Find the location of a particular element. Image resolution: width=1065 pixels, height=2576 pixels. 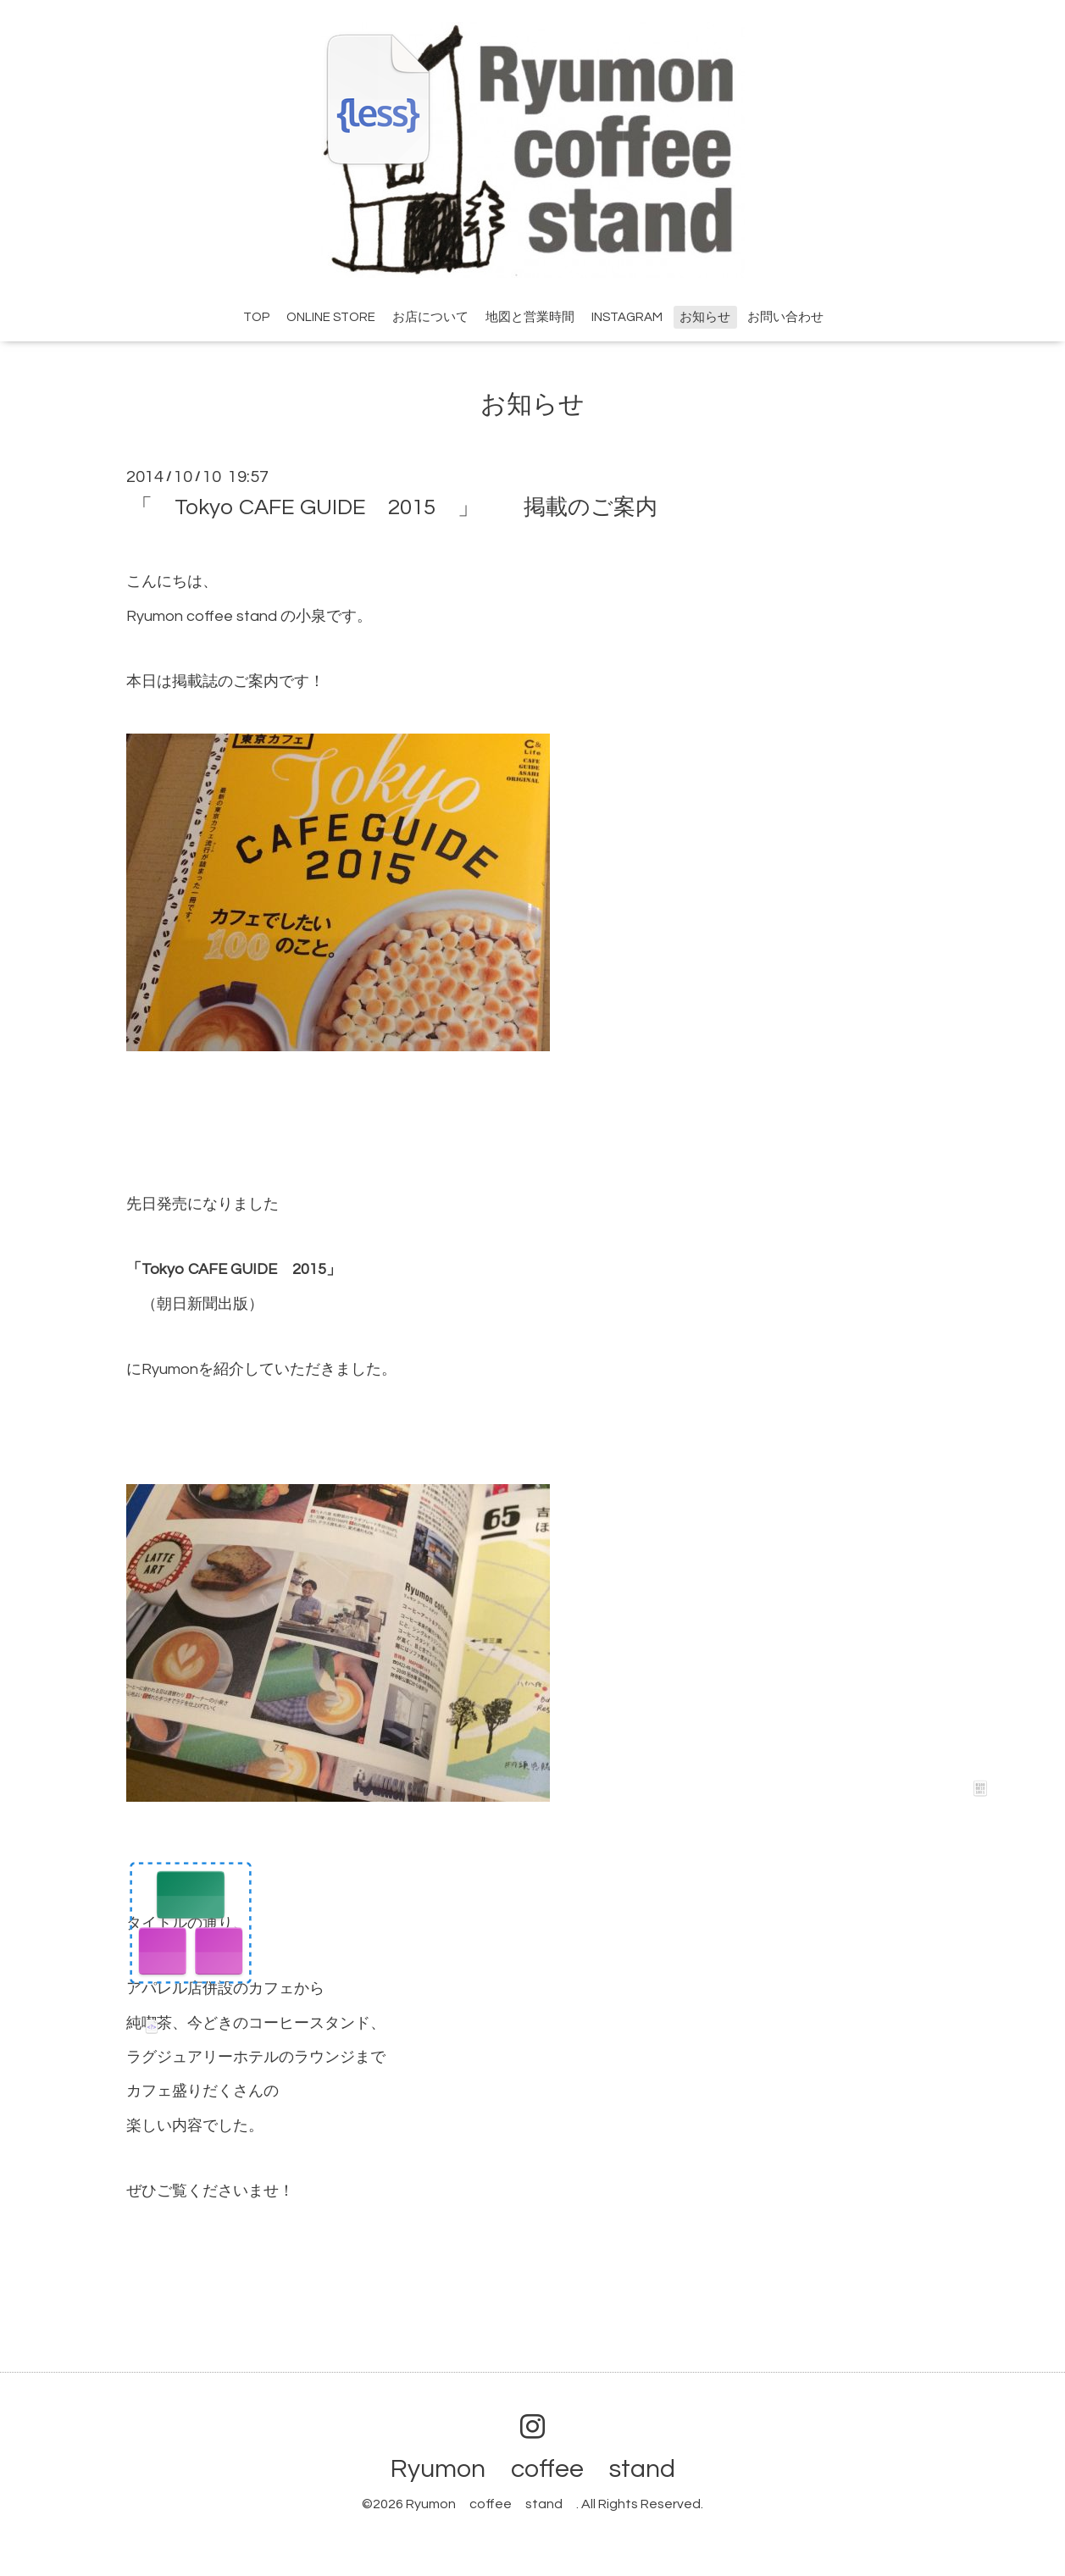

indicates a binary or raw data file is located at coordinates (980, 1788).